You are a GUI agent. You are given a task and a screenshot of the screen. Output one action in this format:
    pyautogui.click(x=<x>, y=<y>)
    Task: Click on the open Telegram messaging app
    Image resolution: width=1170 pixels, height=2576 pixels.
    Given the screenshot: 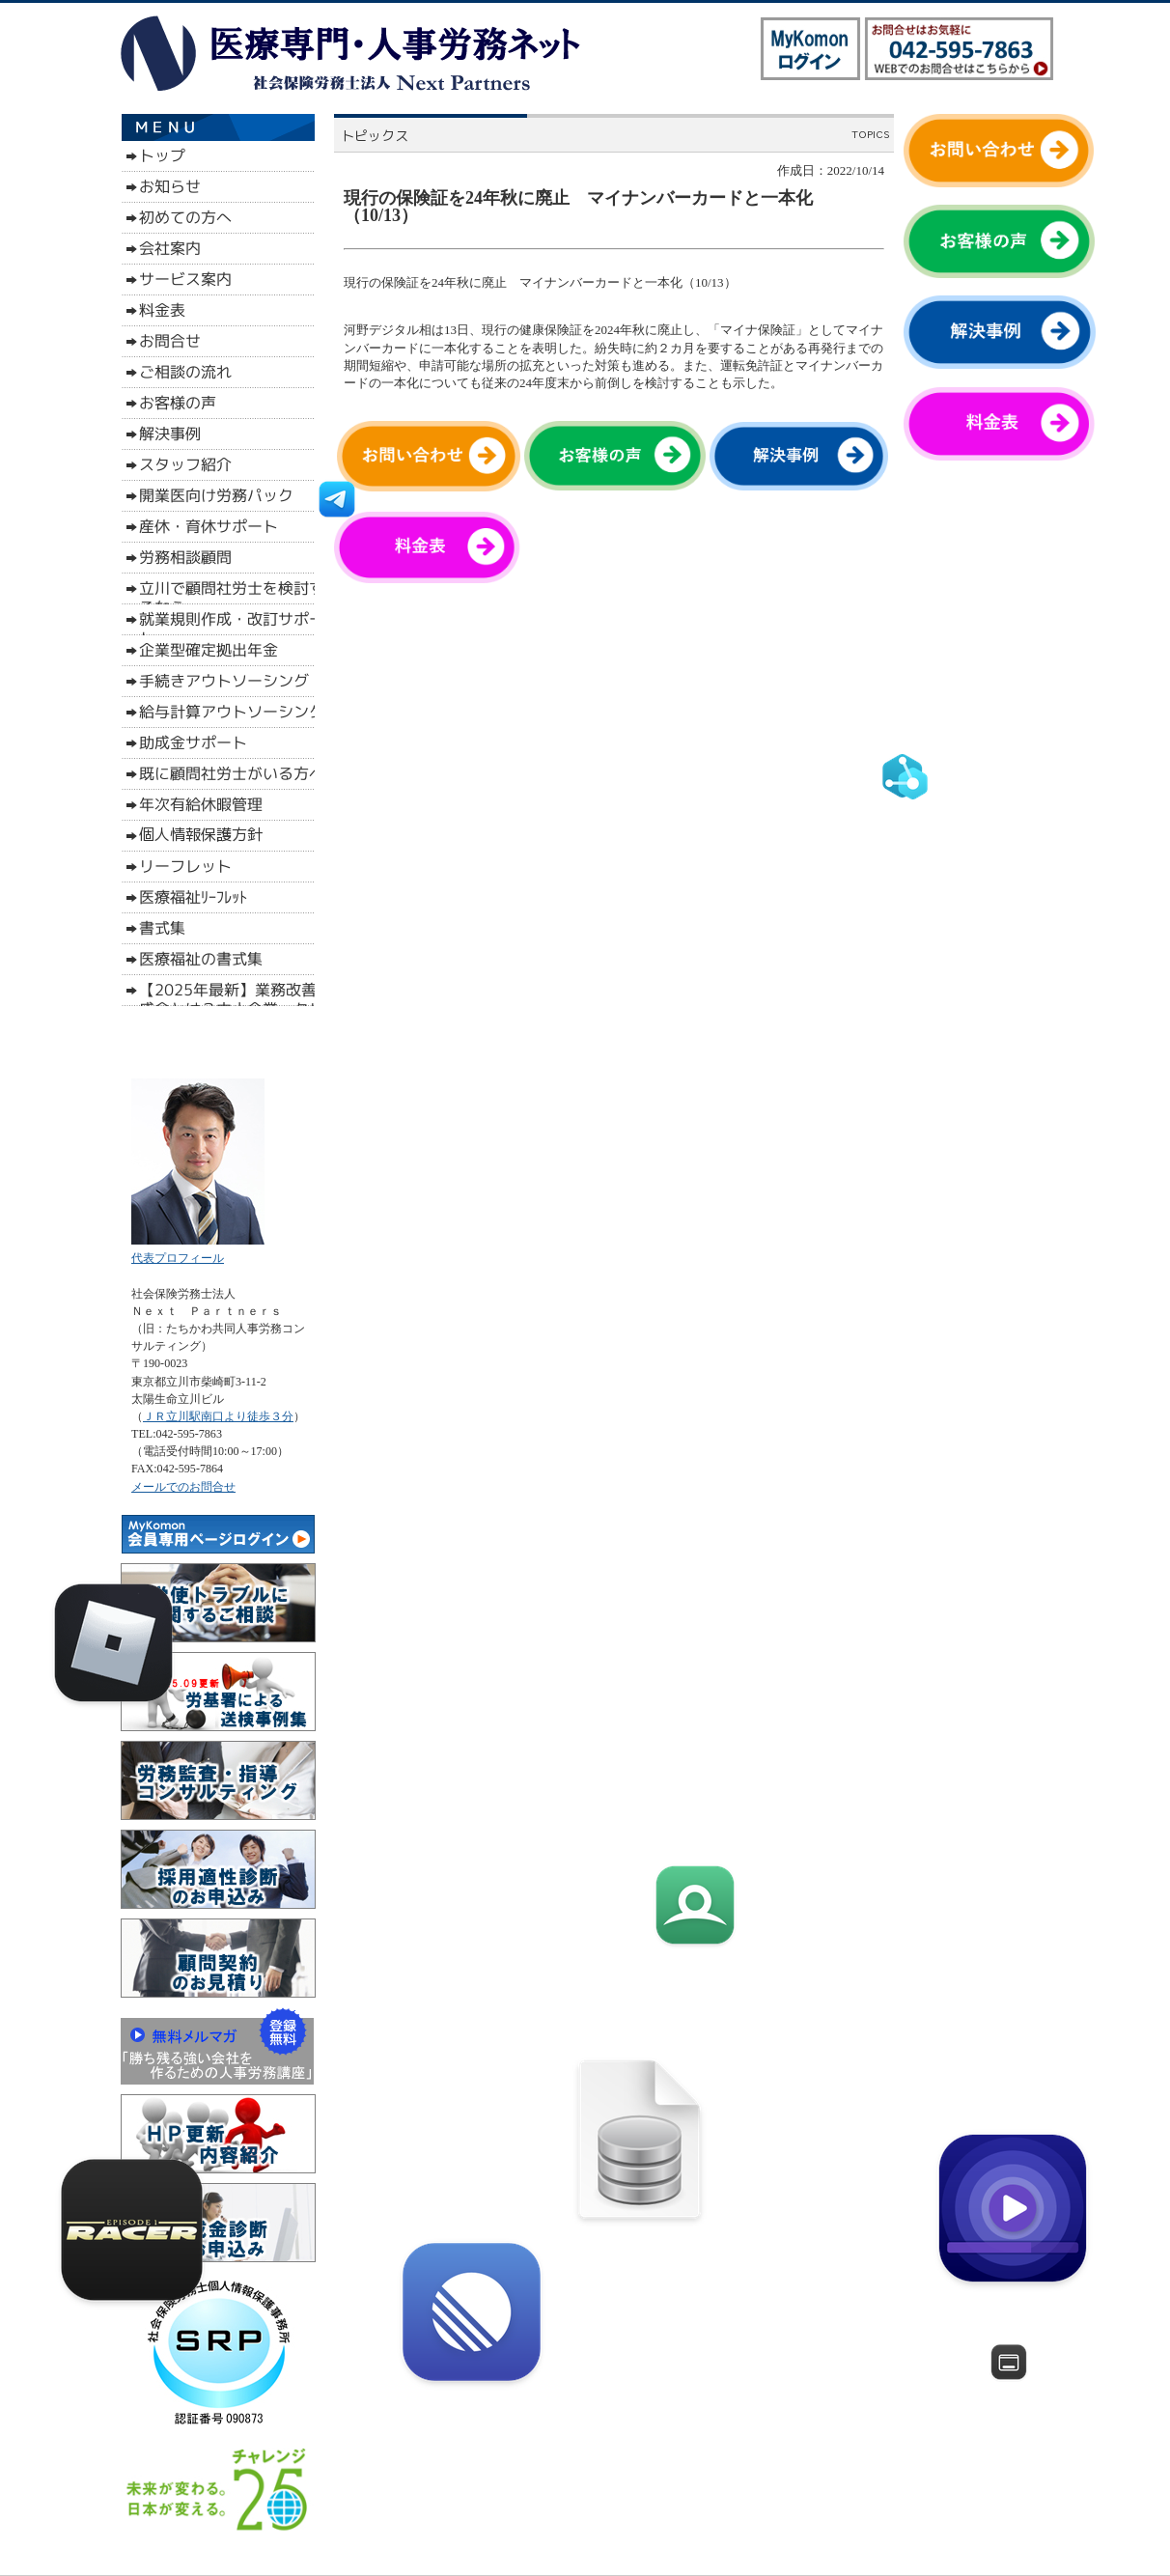 What is the action you would take?
    pyautogui.click(x=337, y=499)
    